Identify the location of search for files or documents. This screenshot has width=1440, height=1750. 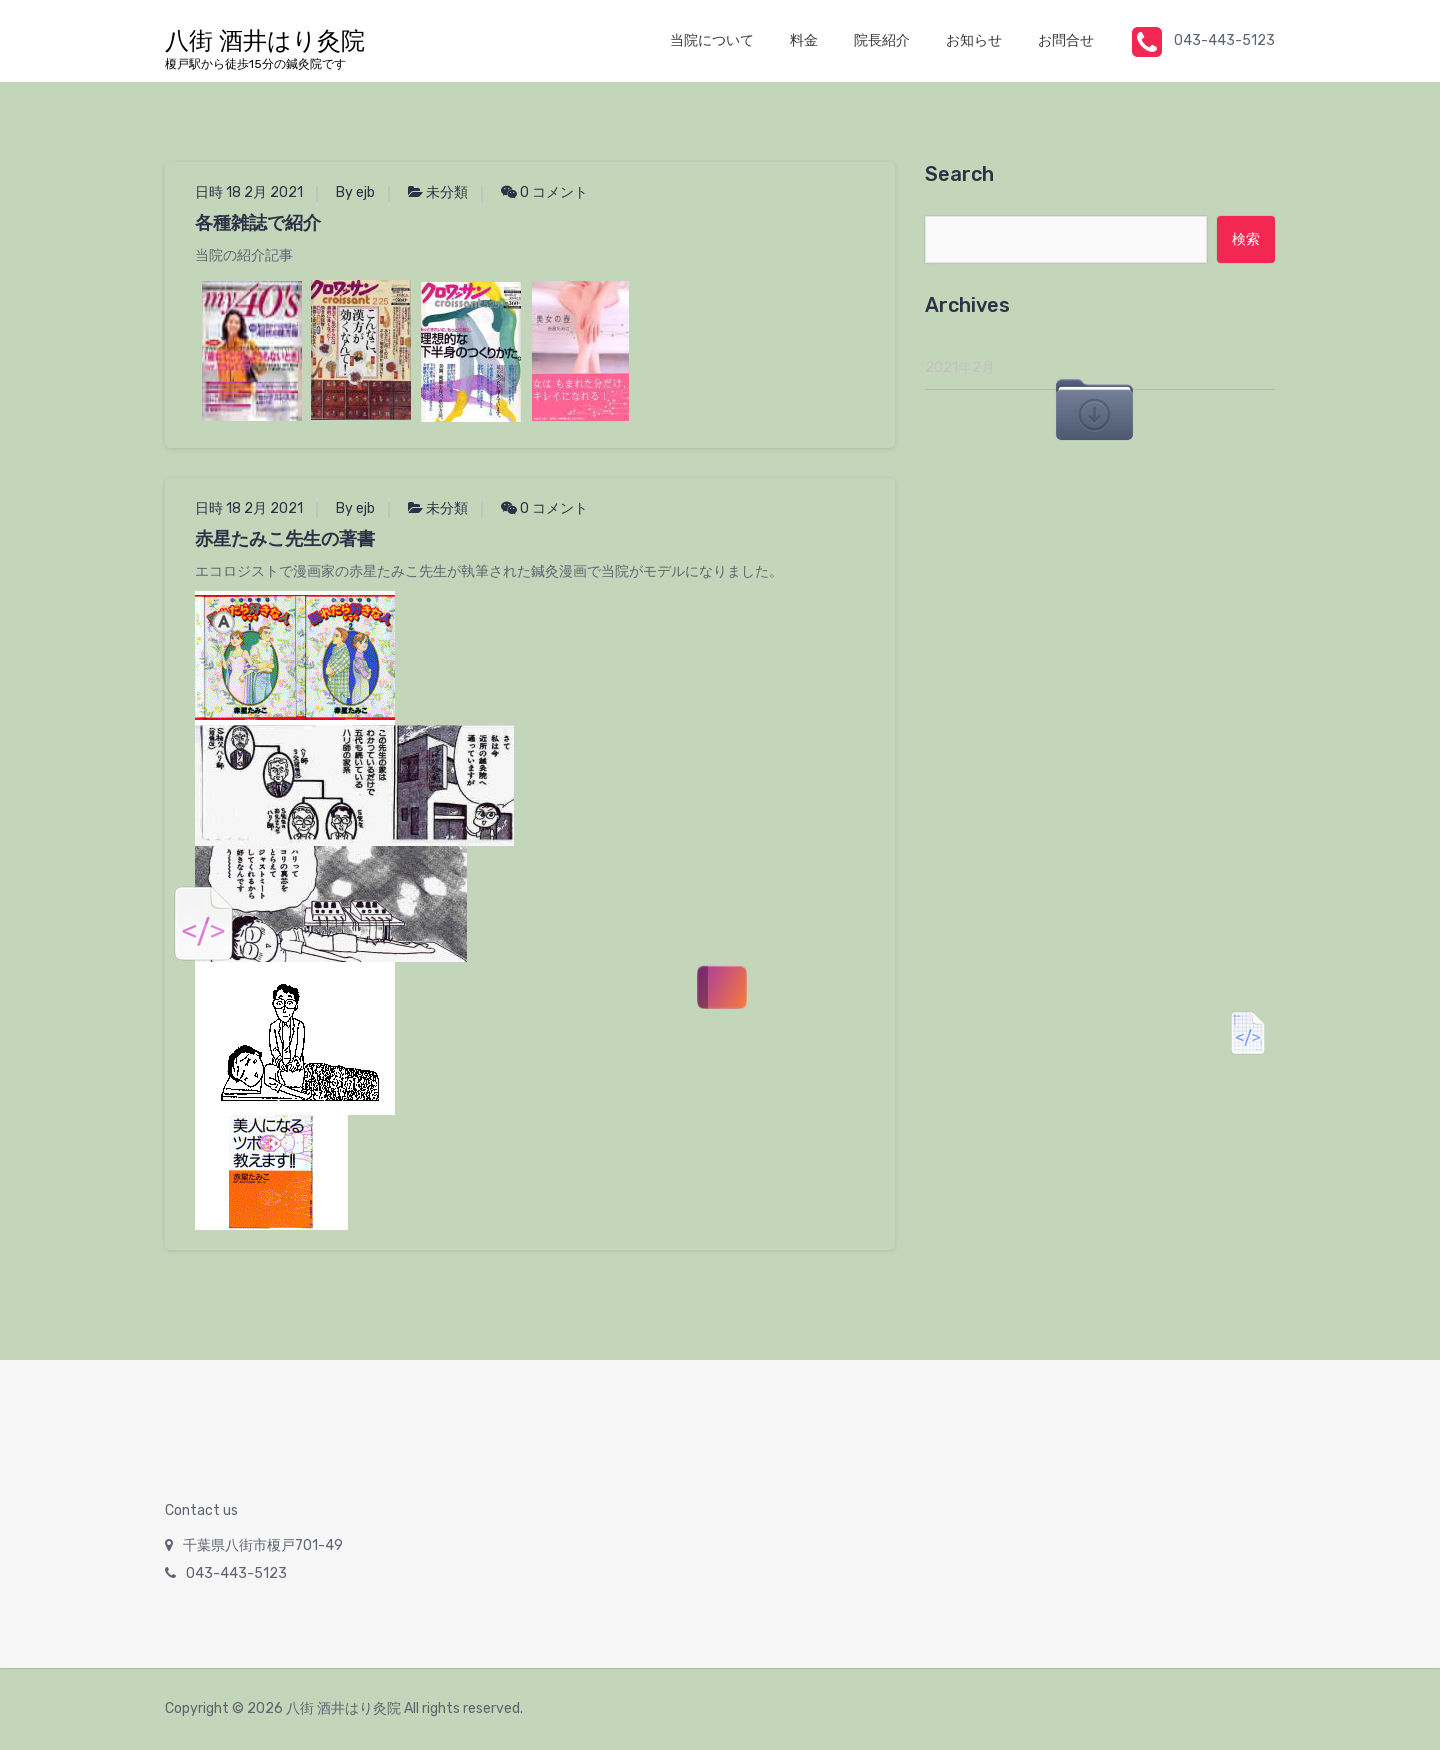
(225, 624).